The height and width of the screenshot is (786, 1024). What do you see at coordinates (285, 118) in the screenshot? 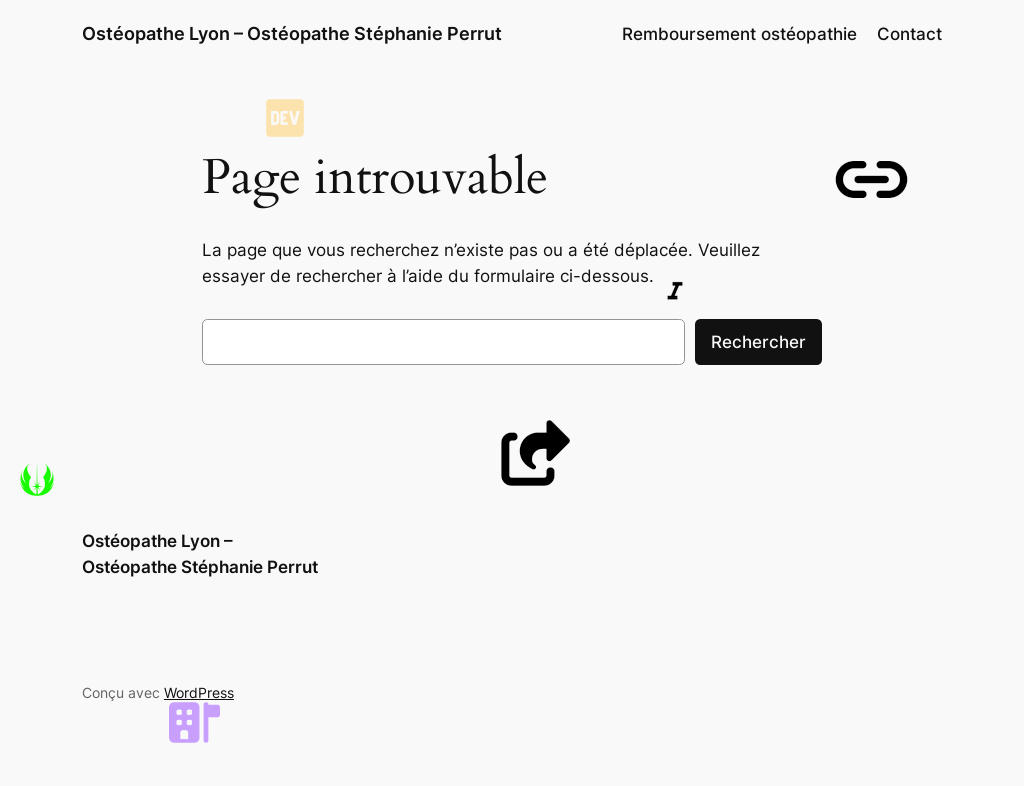
I see `dev.to community platform logo` at bounding box center [285, 118].